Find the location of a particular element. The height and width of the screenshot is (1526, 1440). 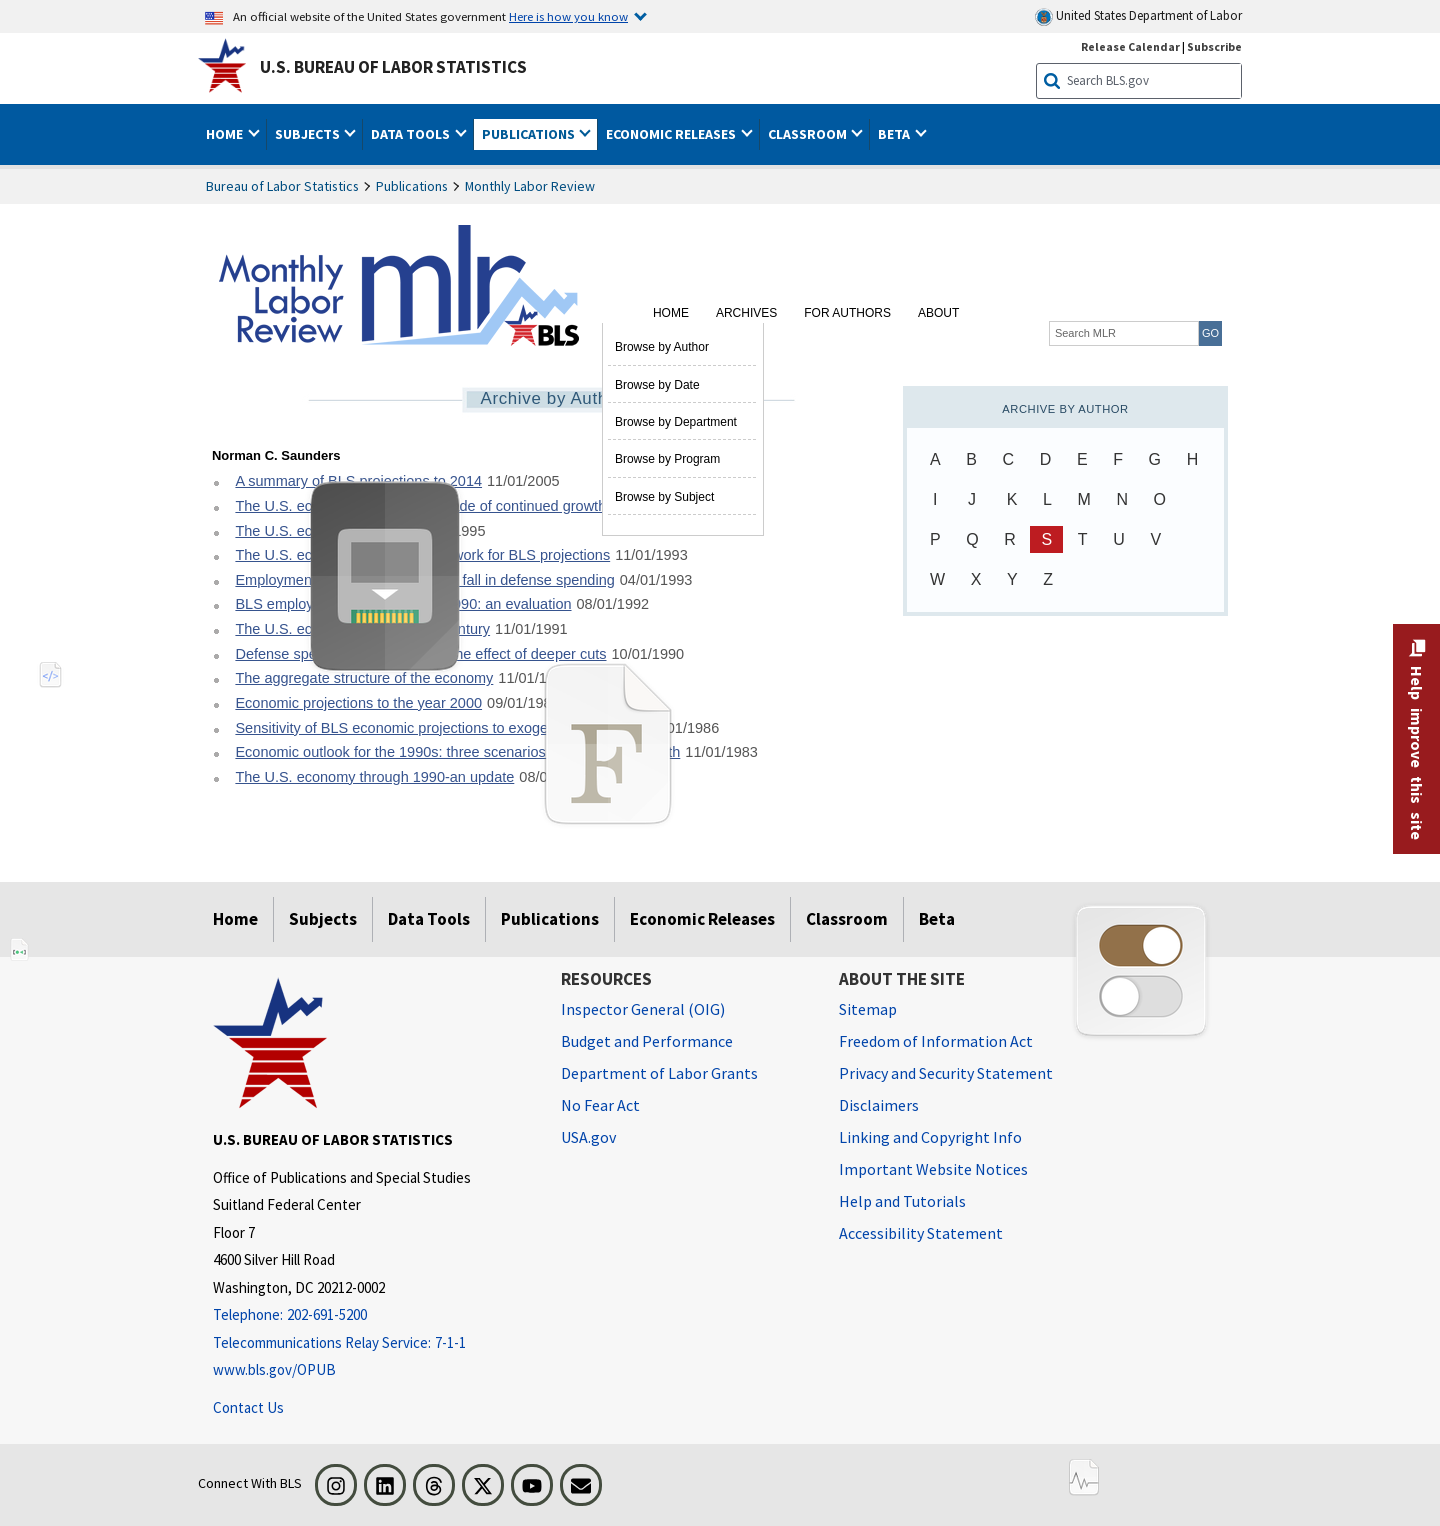

nintendo ds game rom file is located at coordinates (385, 576).